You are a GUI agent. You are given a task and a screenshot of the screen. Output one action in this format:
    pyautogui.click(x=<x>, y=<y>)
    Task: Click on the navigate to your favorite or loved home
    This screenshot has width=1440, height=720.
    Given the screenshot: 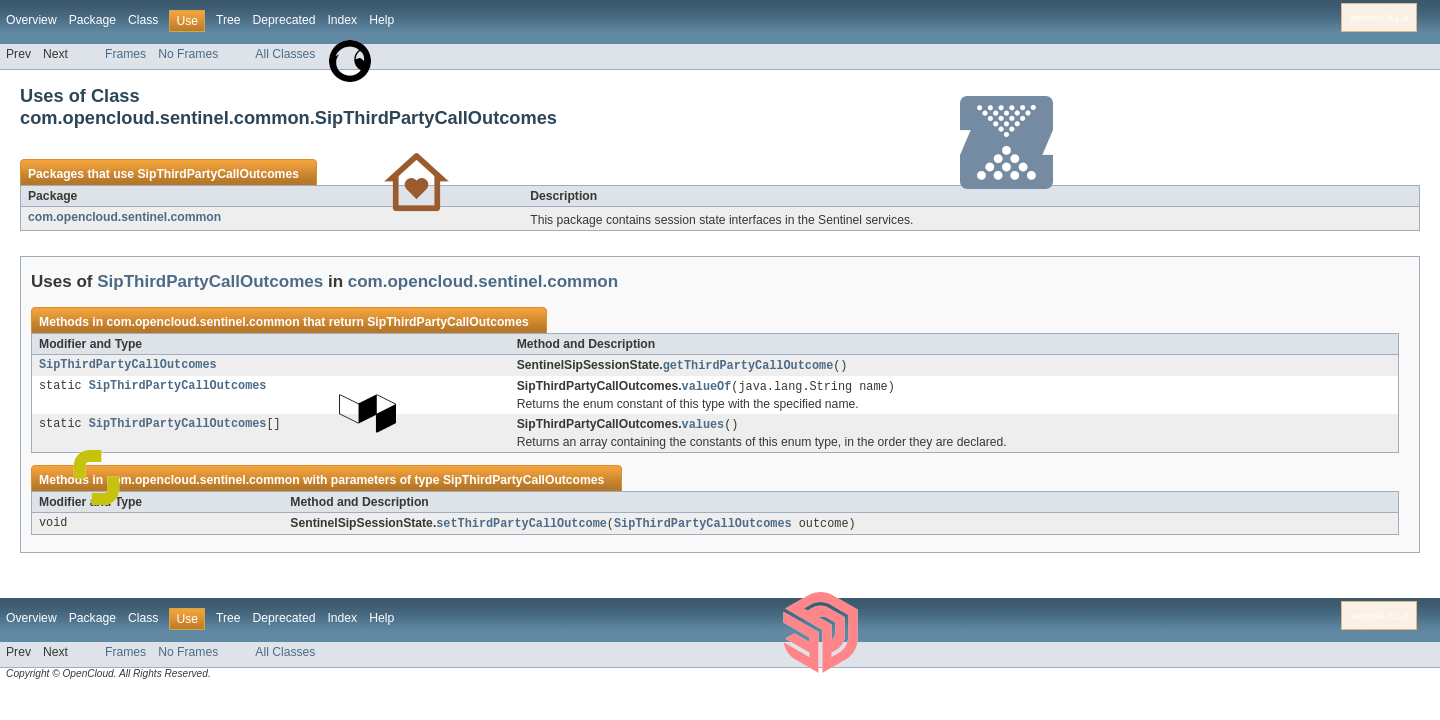 What is the action you would take?
    pyautogui.click(x=416, y=184)
    